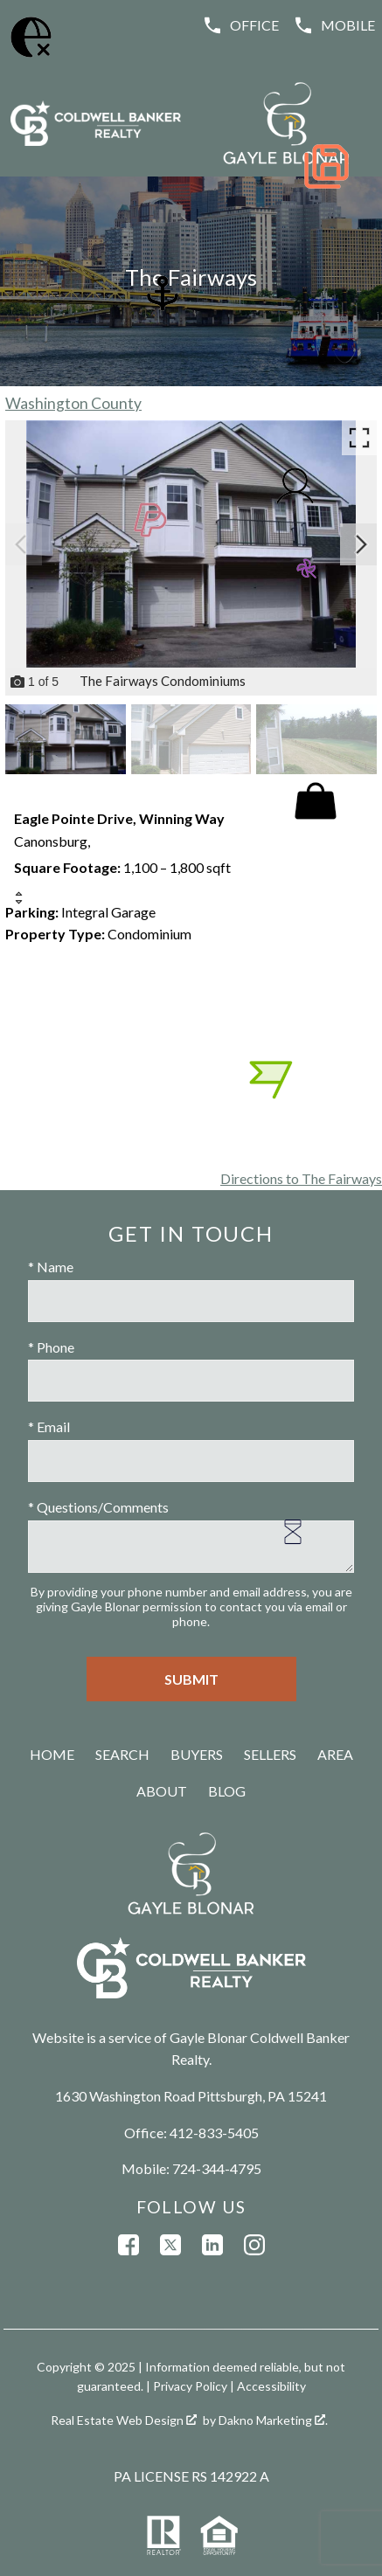 The width and height of the screenshot is (382, 2576). What do you see at coordinates (307, 569) in the screenshot?
I see `decorative or playful element indicating a fun feature` at bounding box center [307, 569].